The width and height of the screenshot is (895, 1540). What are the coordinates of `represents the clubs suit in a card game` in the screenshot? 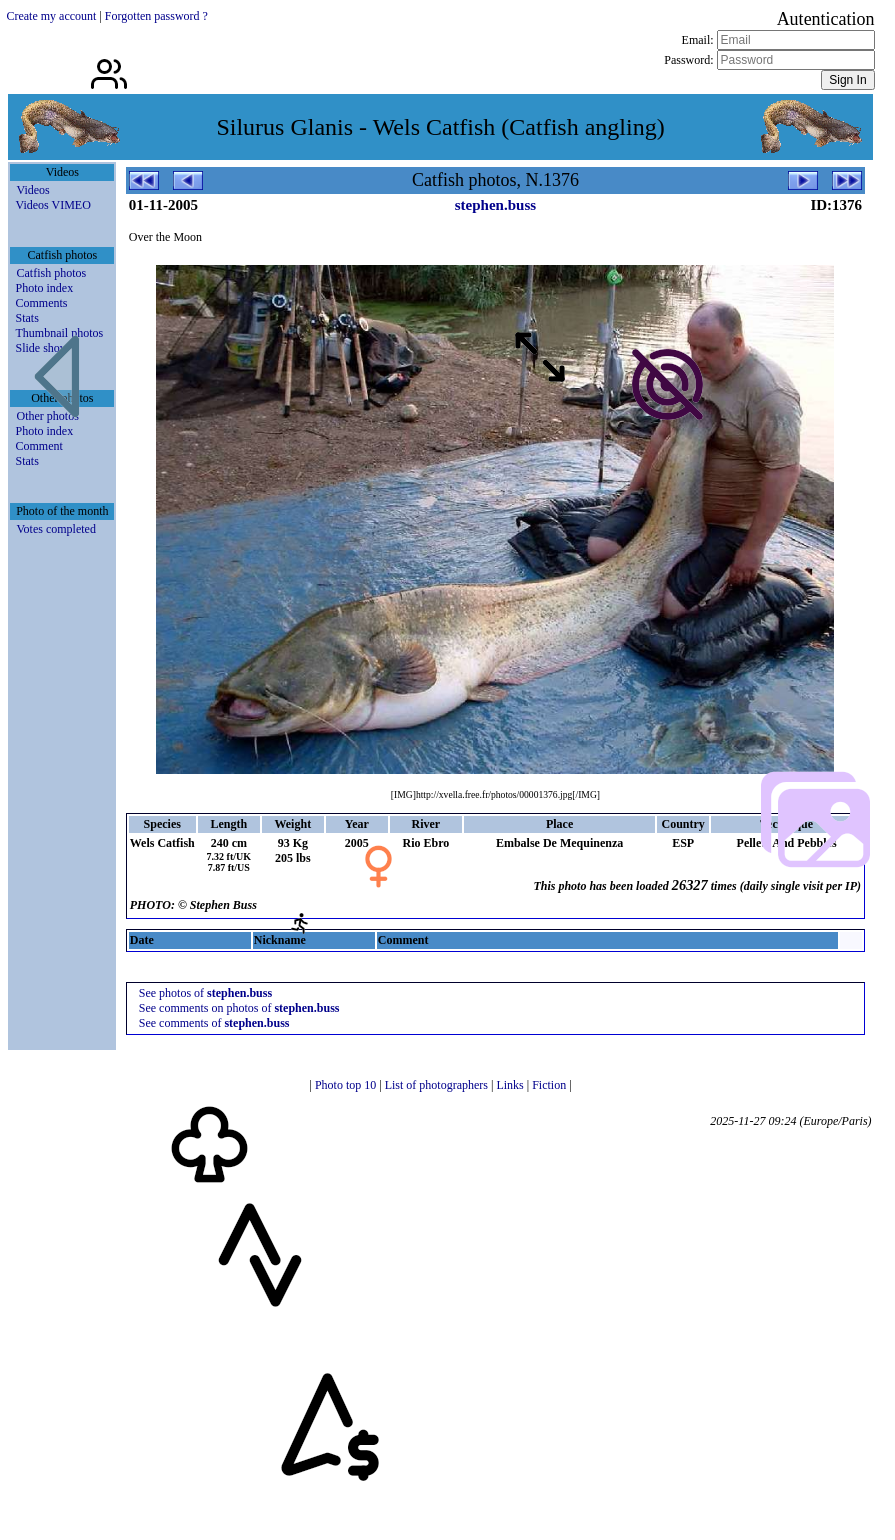 It's located at (209, 1144).